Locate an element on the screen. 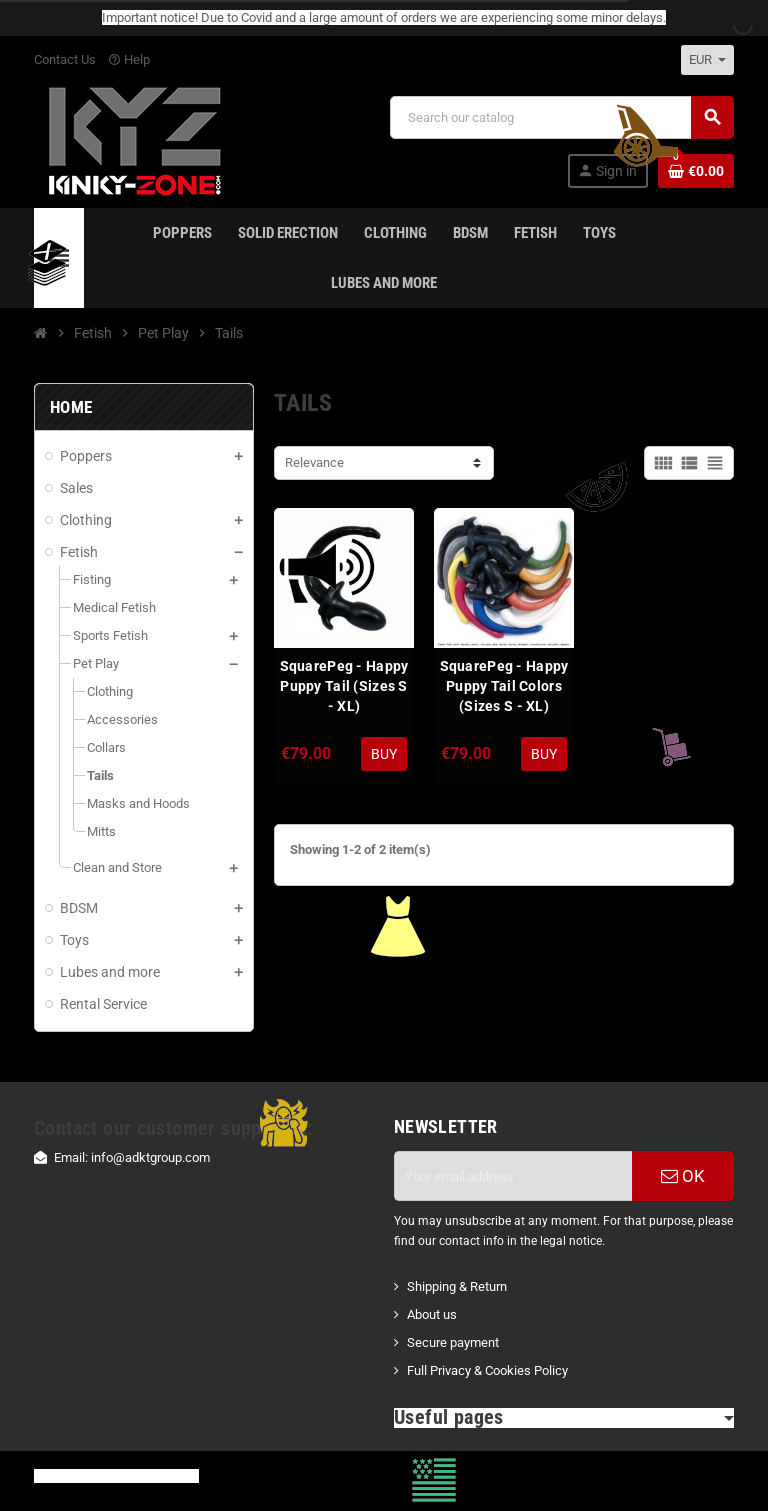  make an announcement or broadcast is located at coordinates (325, 567).